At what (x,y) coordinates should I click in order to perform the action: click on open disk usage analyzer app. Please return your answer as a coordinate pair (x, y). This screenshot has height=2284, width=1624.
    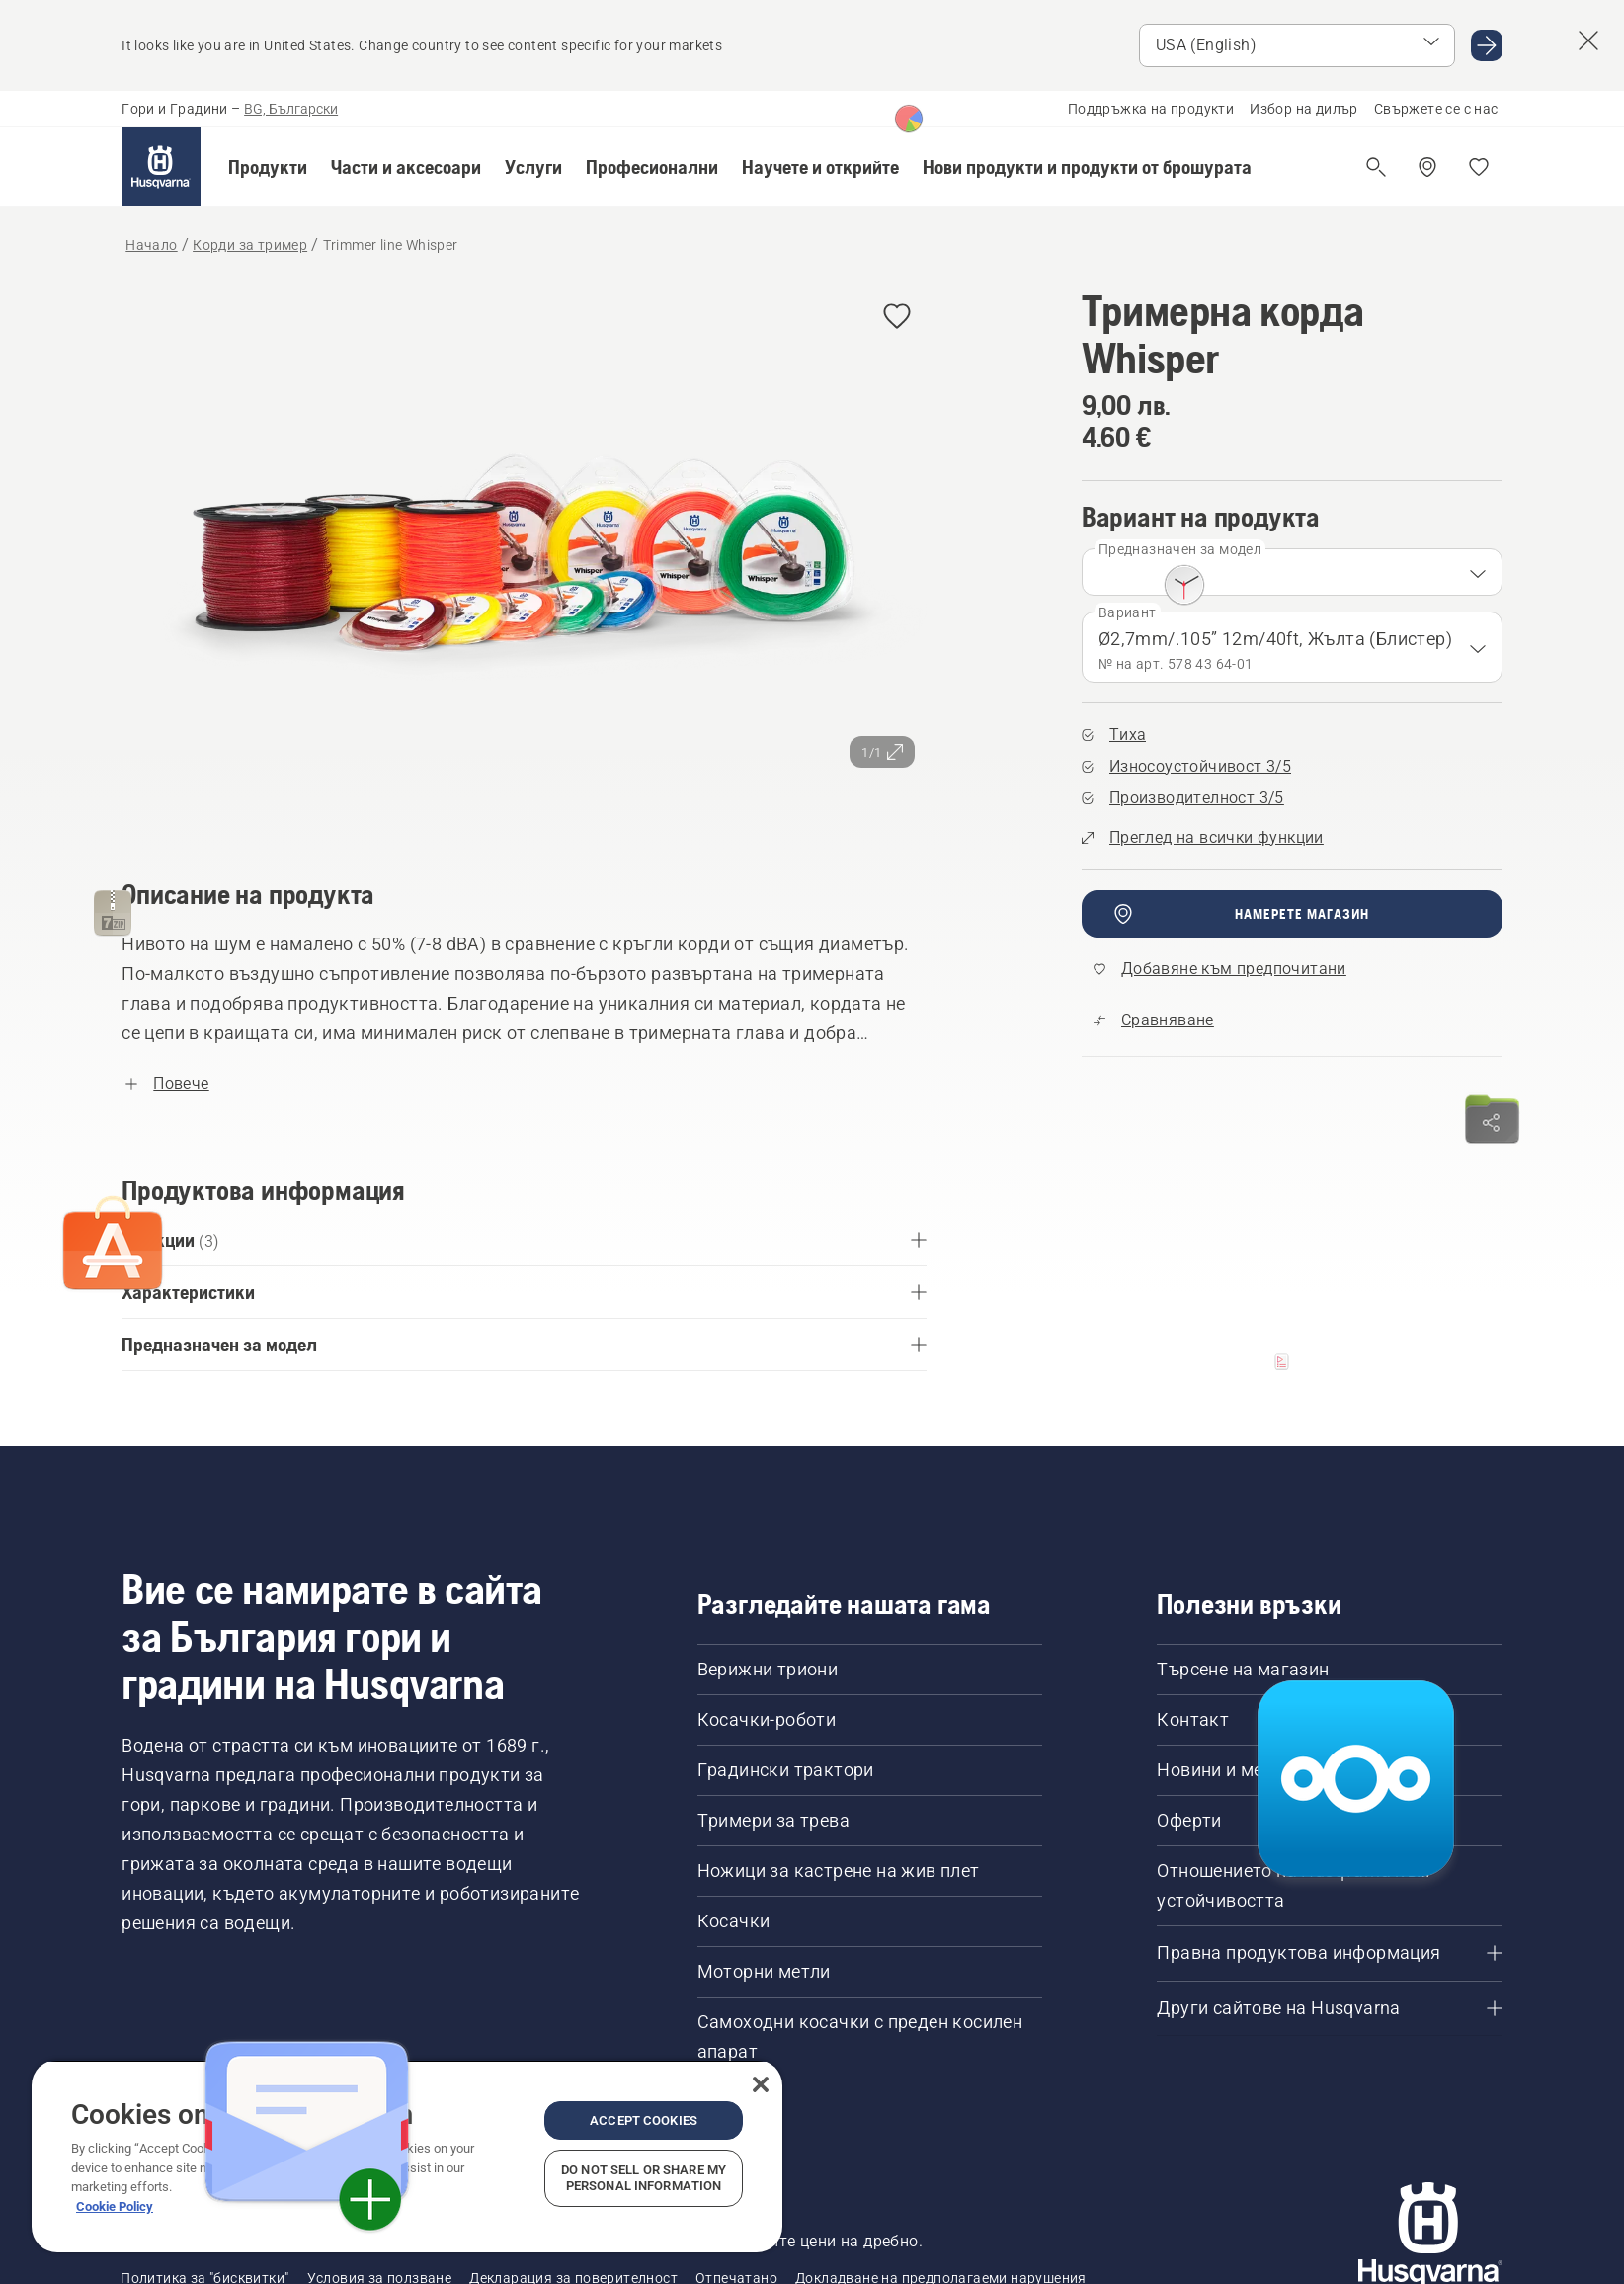
    Looking at the image, I should click on (909, 119).